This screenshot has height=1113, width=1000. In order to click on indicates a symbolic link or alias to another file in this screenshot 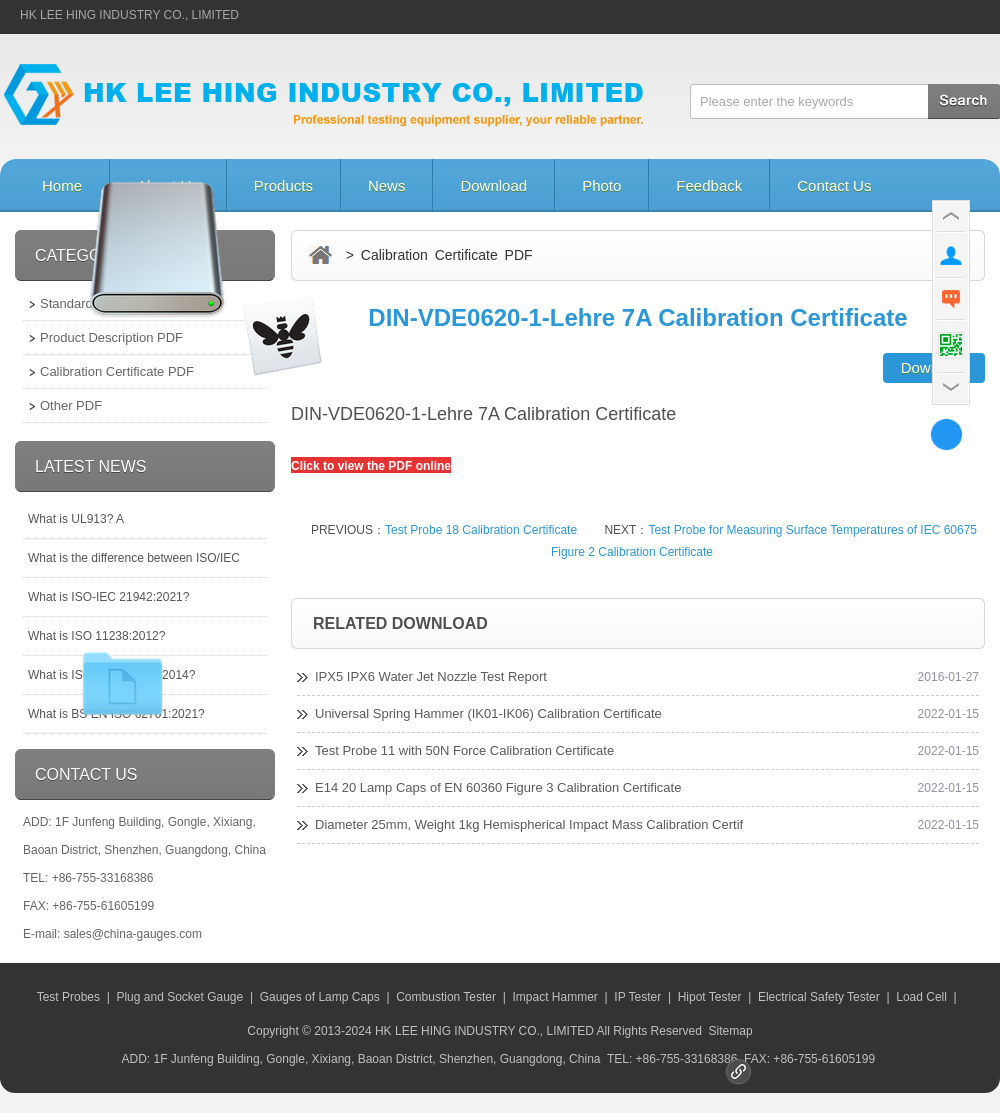, I will do `click(738, 1071)`.